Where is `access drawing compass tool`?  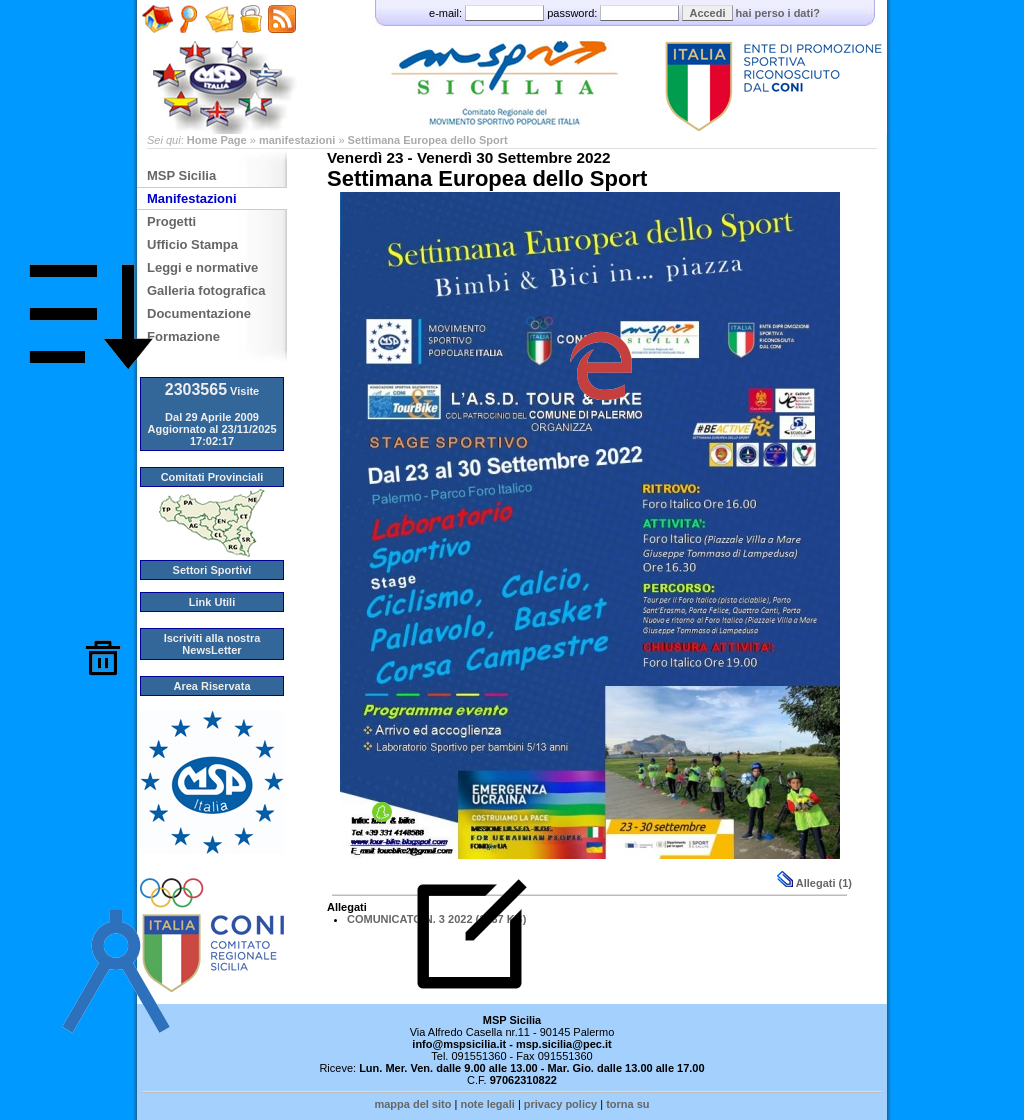
access drawing compass tool is located at coordinates (116, 970).